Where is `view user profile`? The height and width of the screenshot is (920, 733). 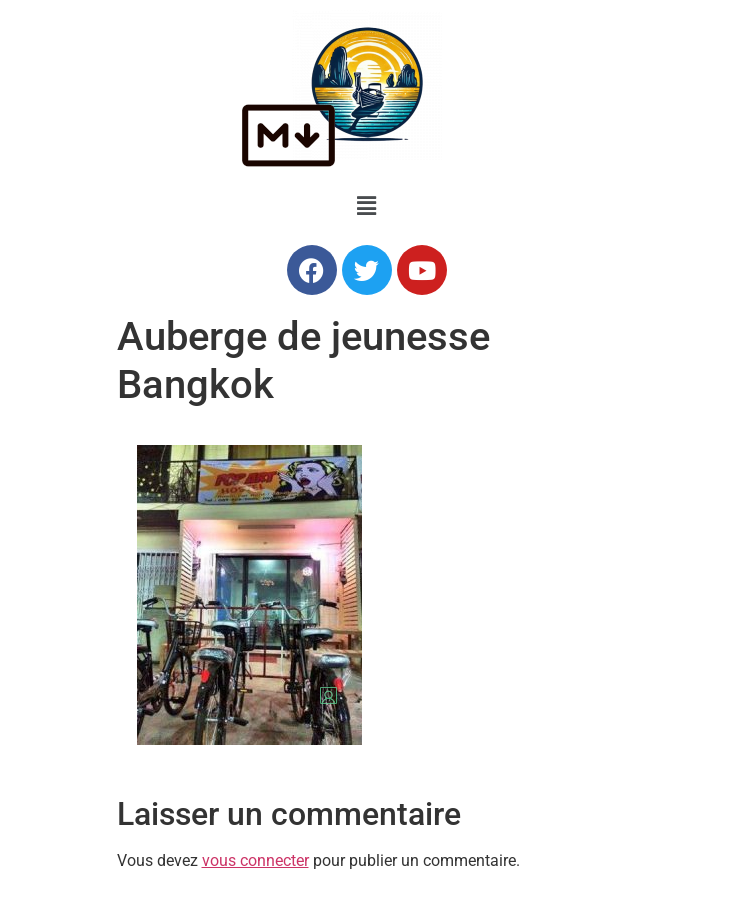 view user profile is located at coordinates (328, 695).